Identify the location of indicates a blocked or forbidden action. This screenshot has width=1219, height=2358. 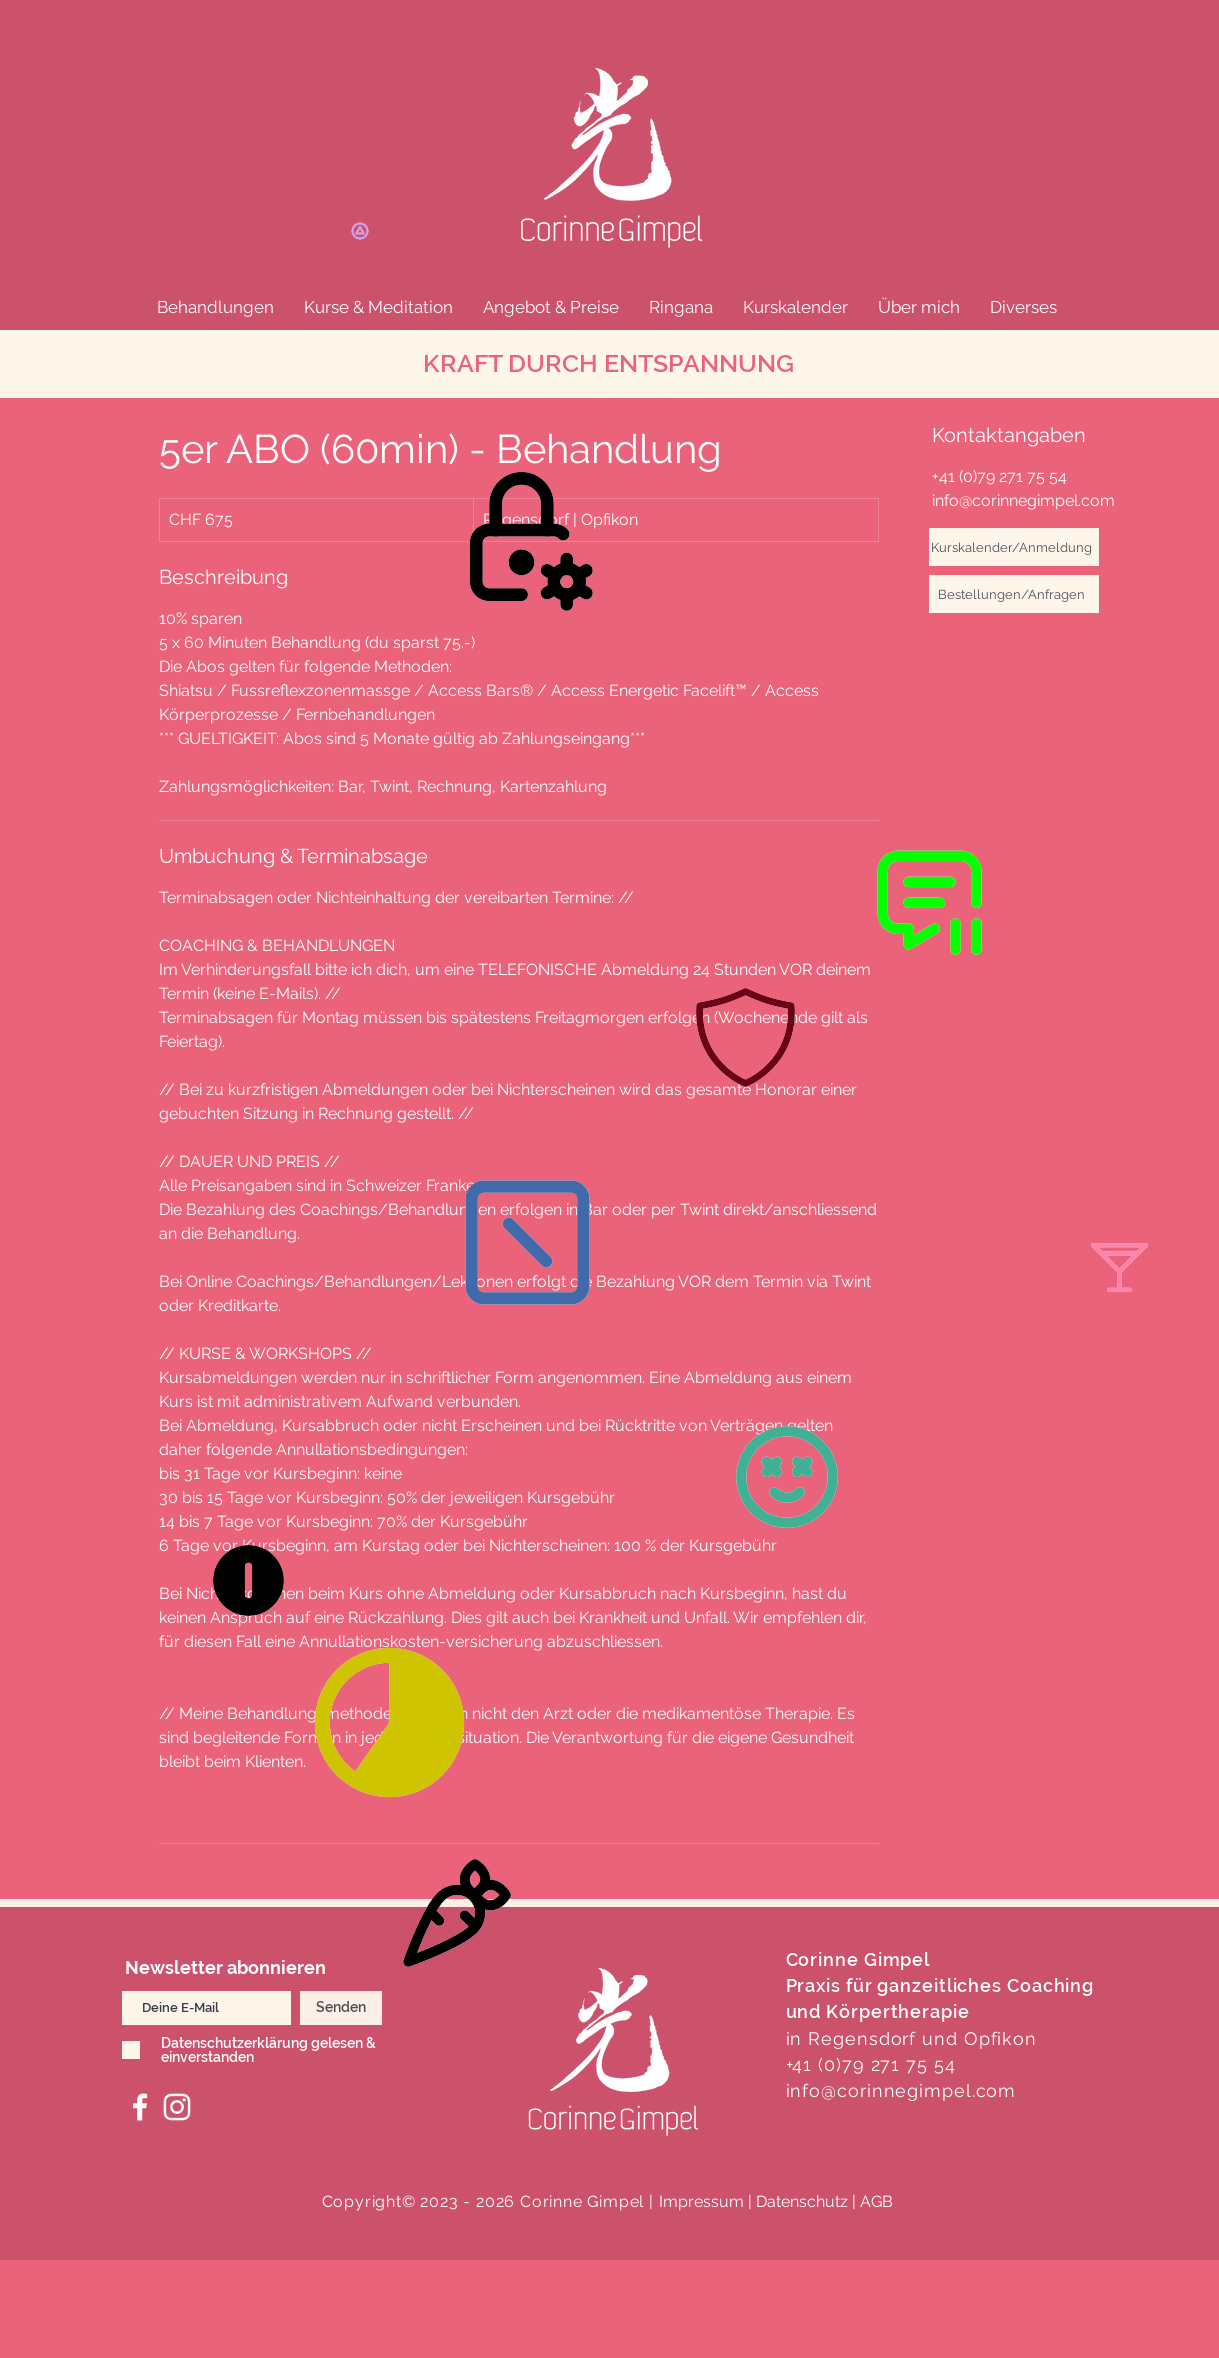
(527, 1242).